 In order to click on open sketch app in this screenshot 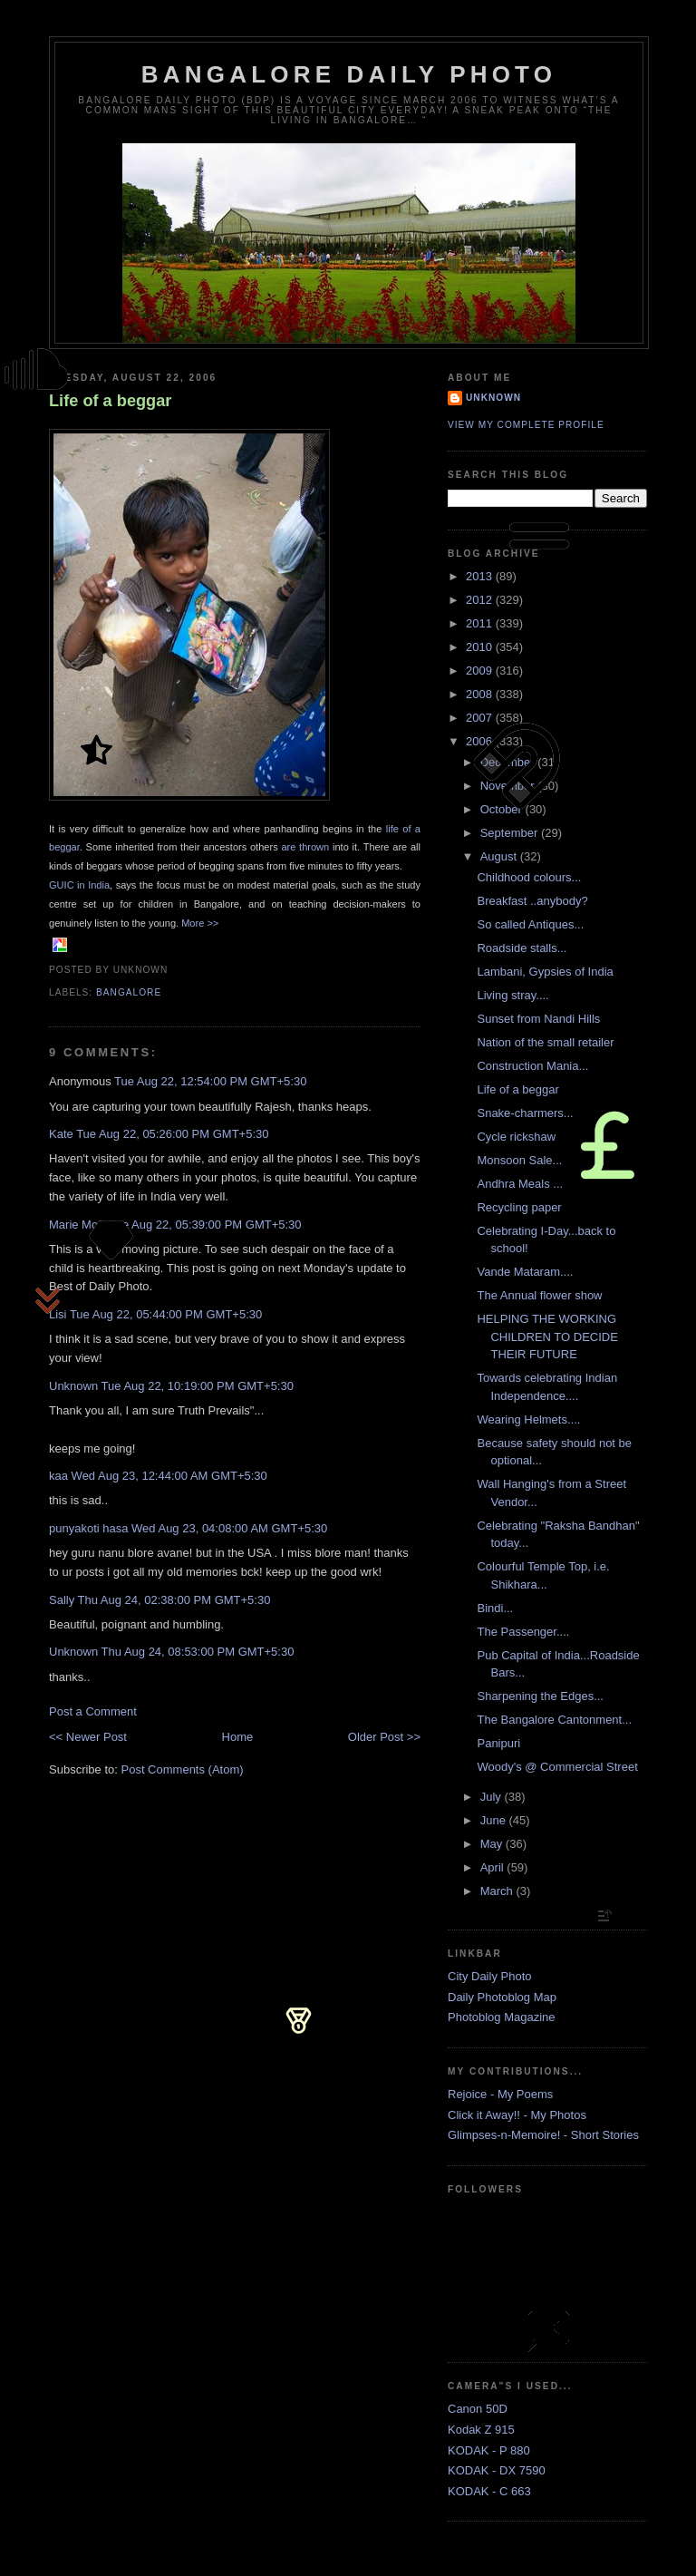, I will do `click(111, 1239)`.